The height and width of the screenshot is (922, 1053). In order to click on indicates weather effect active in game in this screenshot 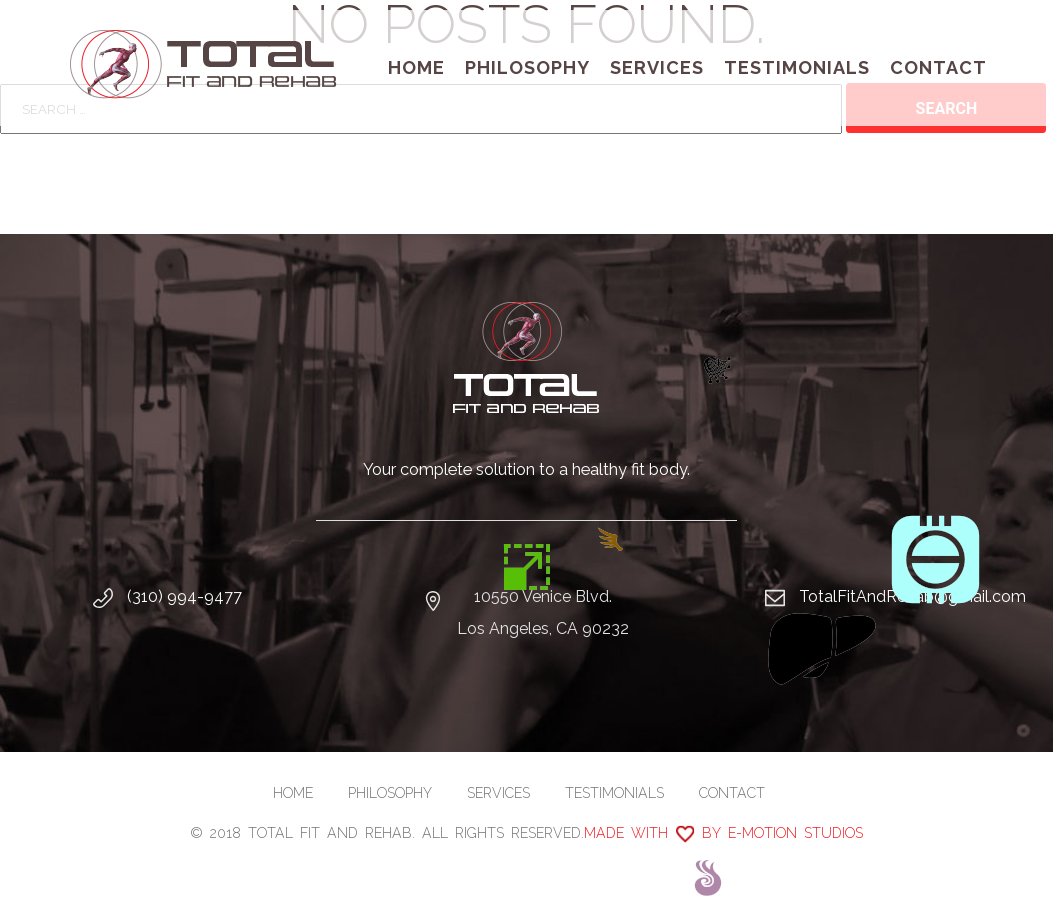, I will do `click(708, 878)`.